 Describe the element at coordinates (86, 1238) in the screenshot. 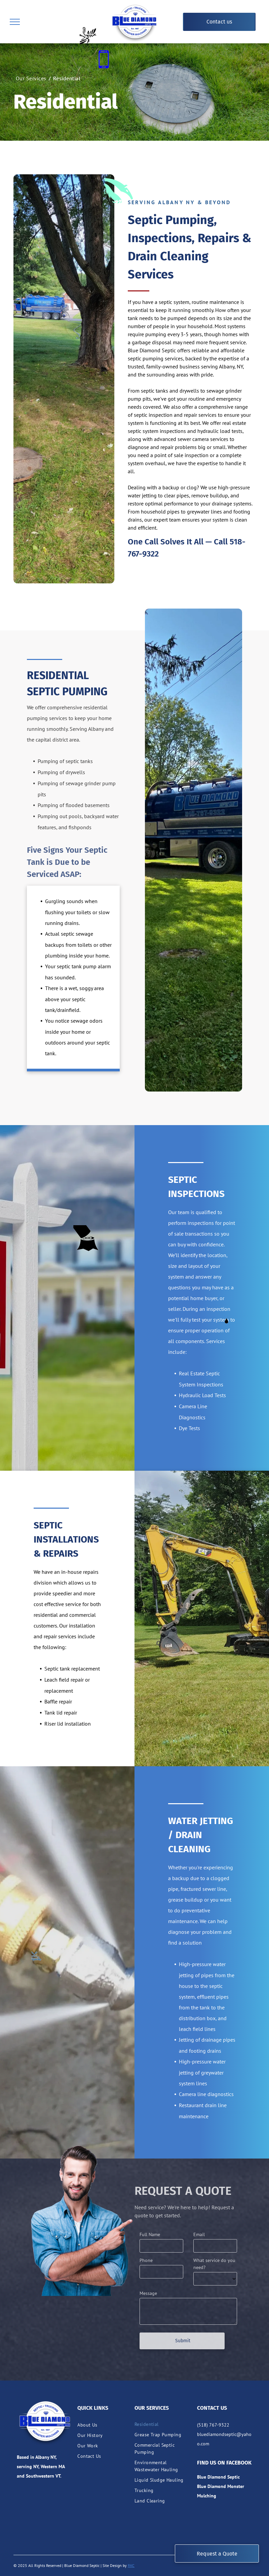

I see `logging or deforestation activity indicator` at that location.